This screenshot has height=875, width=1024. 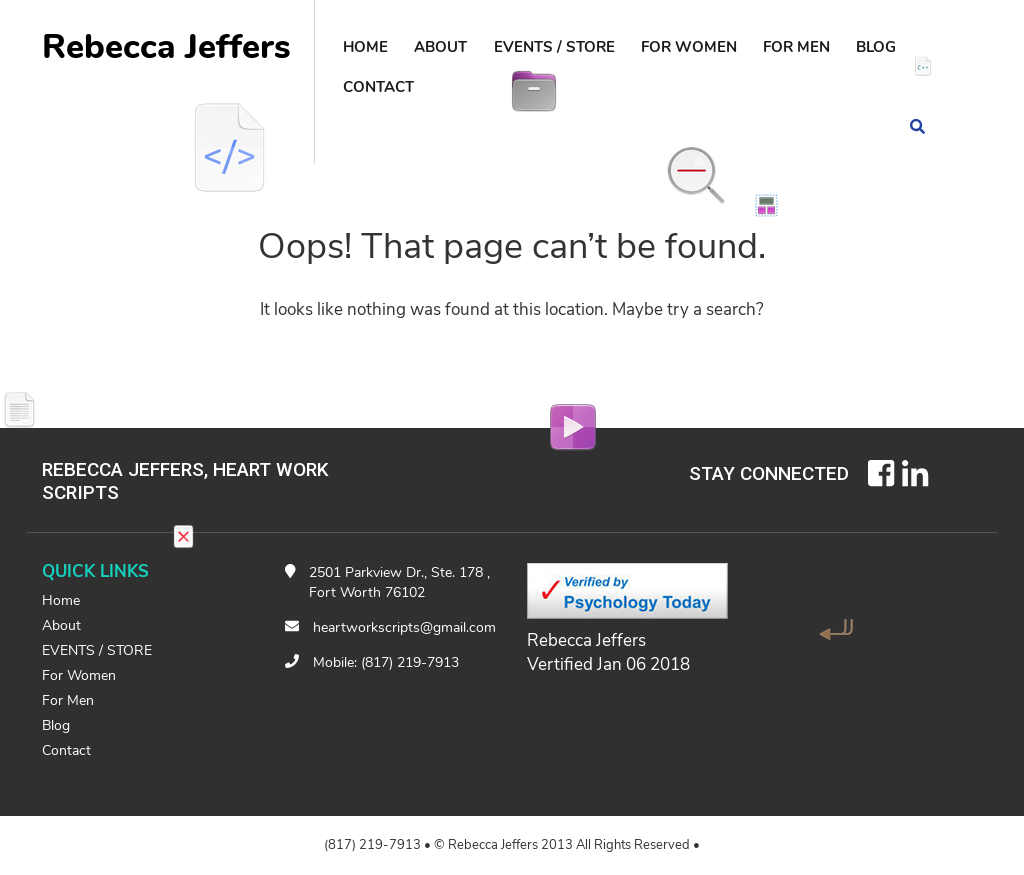 I want to click on indicates a C++ source code file, so click(x=923, y=66).